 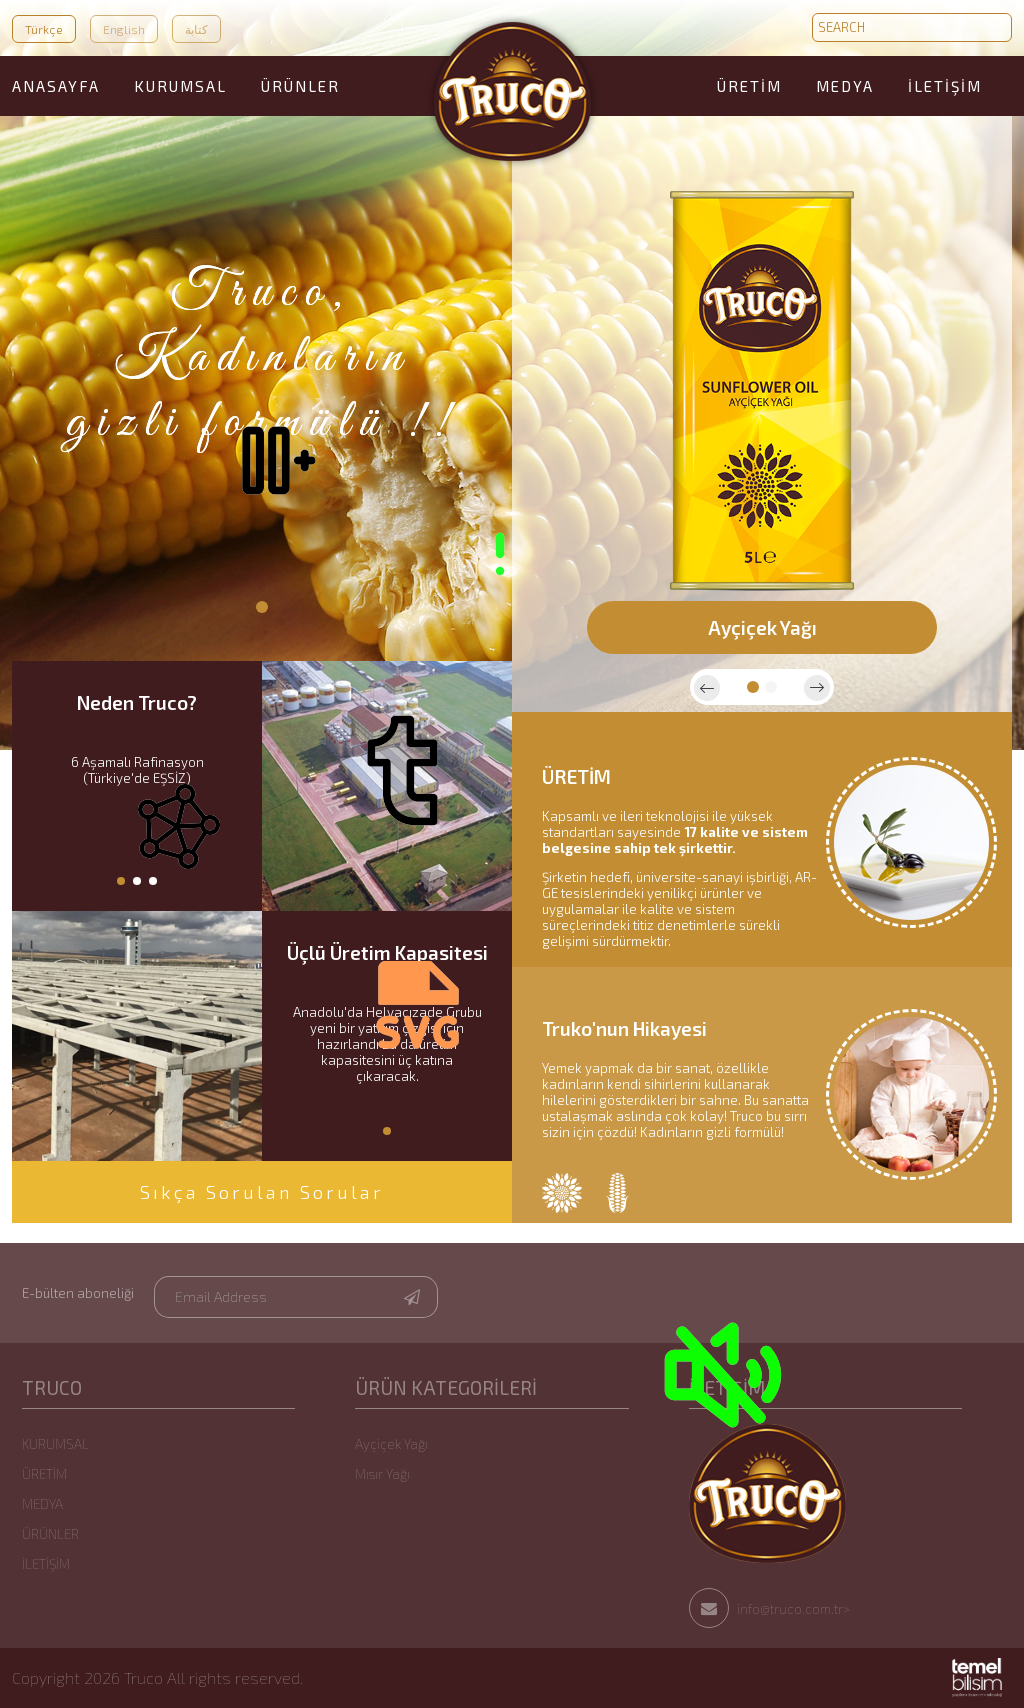 What do you see at coordinates (721, 1375) in the screenshot?
I see `mute audio or sound` at bounding box center [721, 1375].